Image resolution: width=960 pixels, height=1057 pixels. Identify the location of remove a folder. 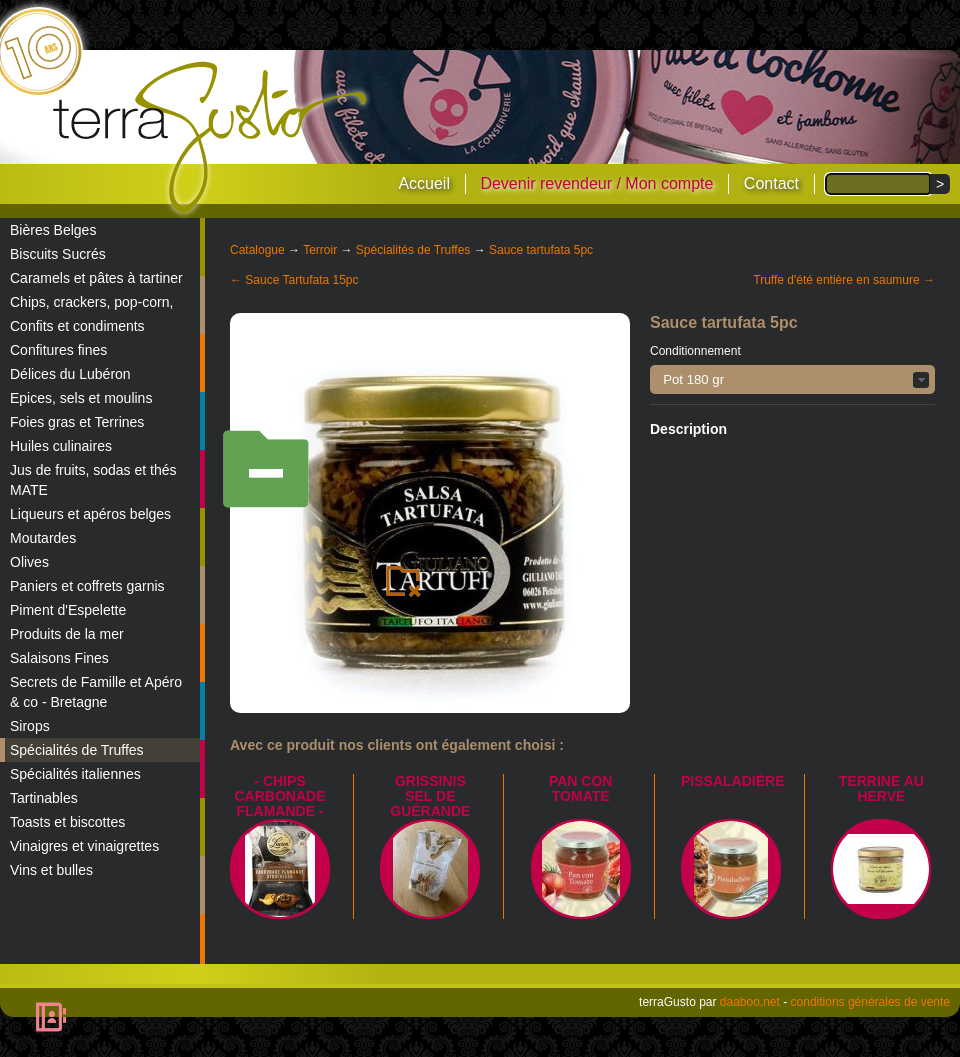
(266, 469).